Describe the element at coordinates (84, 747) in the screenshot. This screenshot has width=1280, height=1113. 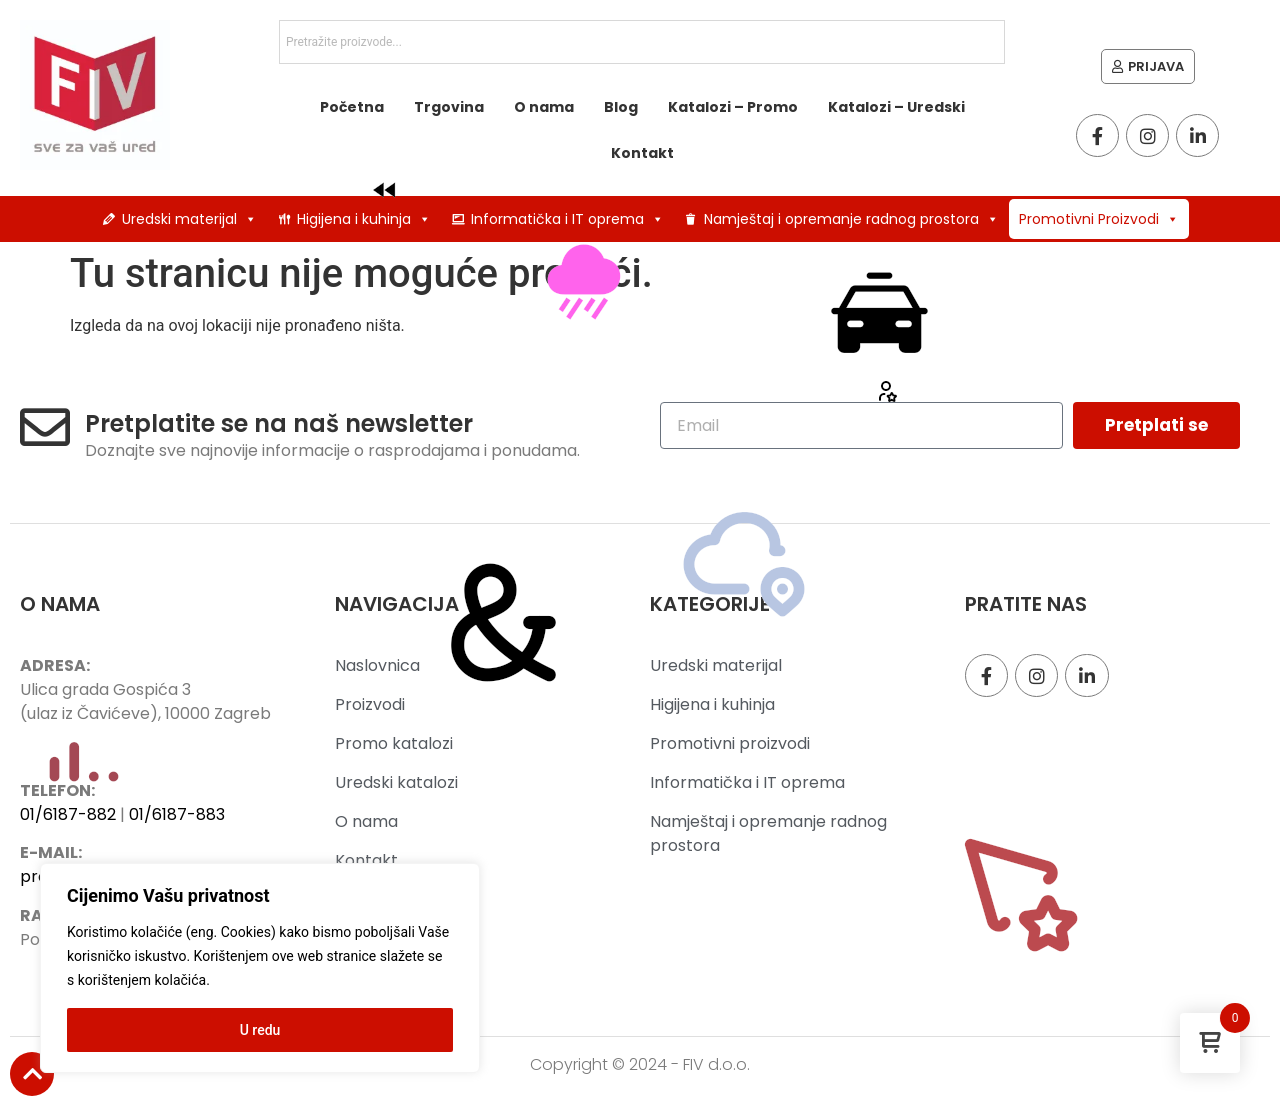
I see `indicates moderate signal strength` at that location.